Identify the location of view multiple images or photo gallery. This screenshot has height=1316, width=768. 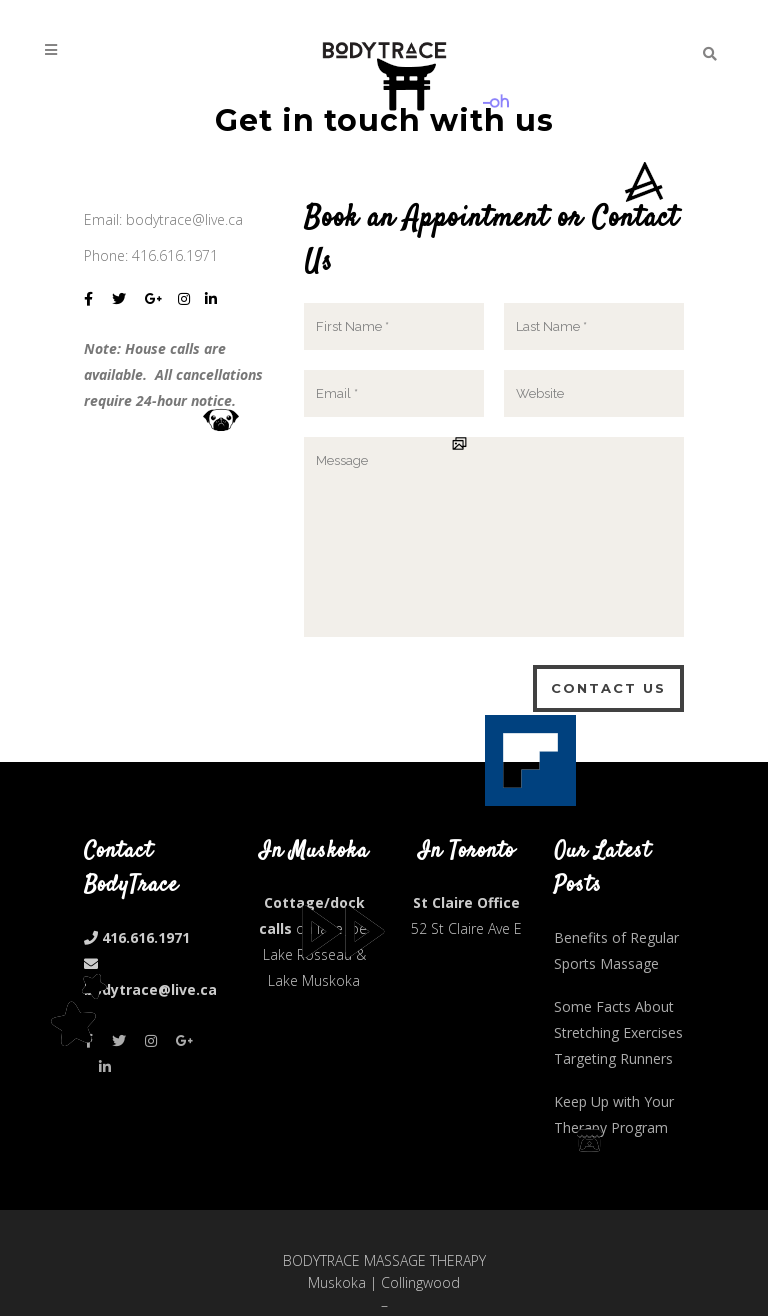
(459, 443).